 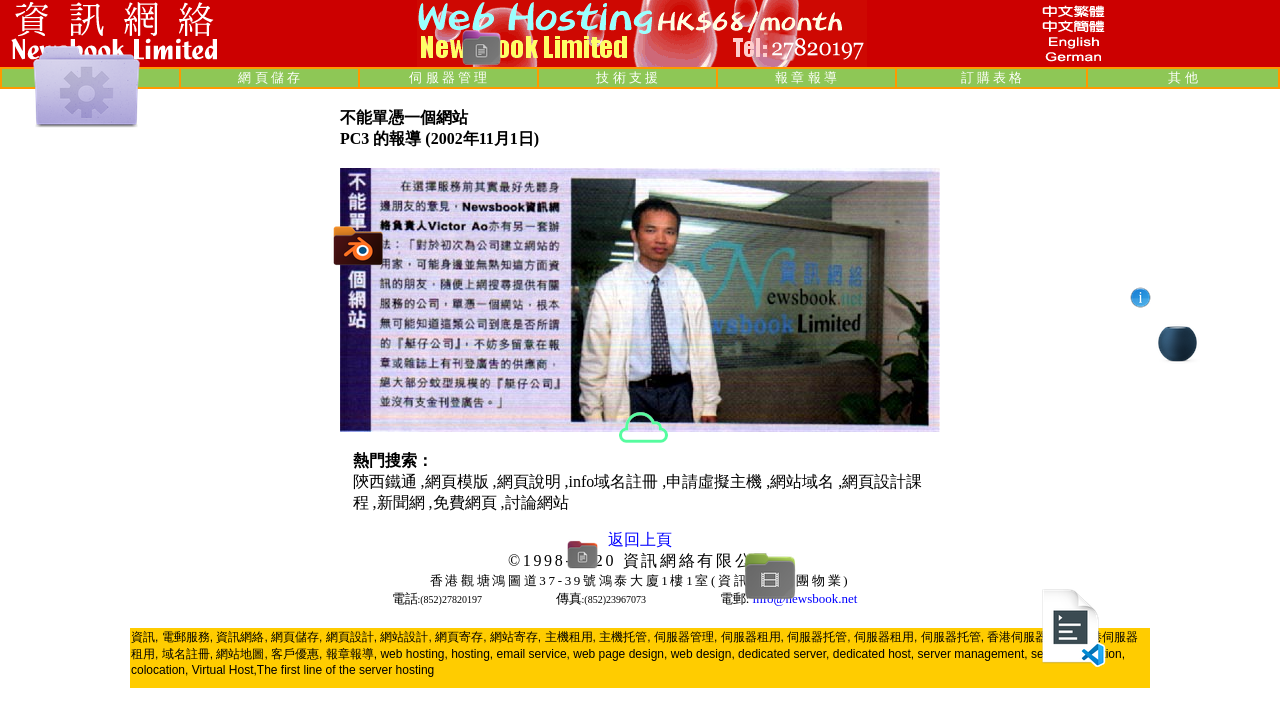 What do you see at coordinates (643, 427) in the screenshot?
I see `access cloud storage or sync settings` at bounding box center [643, 427].